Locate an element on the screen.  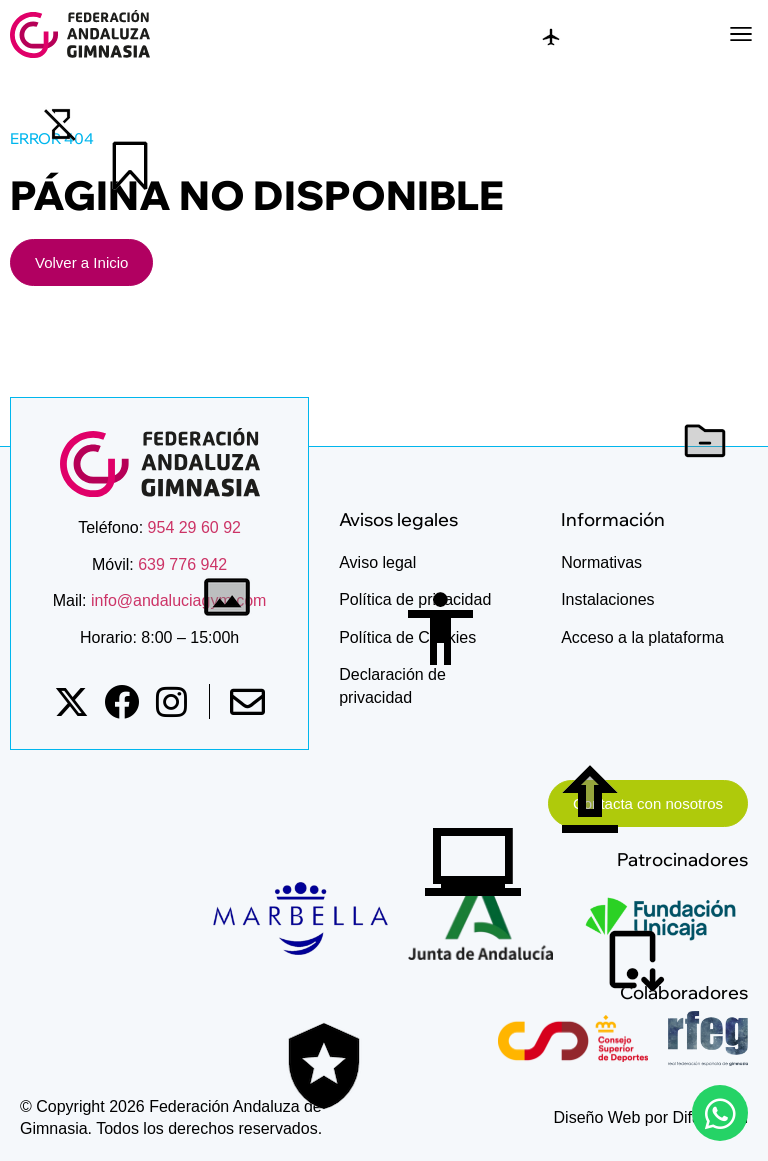
contact local police or emergency services is located at coordinates (324, 1066).